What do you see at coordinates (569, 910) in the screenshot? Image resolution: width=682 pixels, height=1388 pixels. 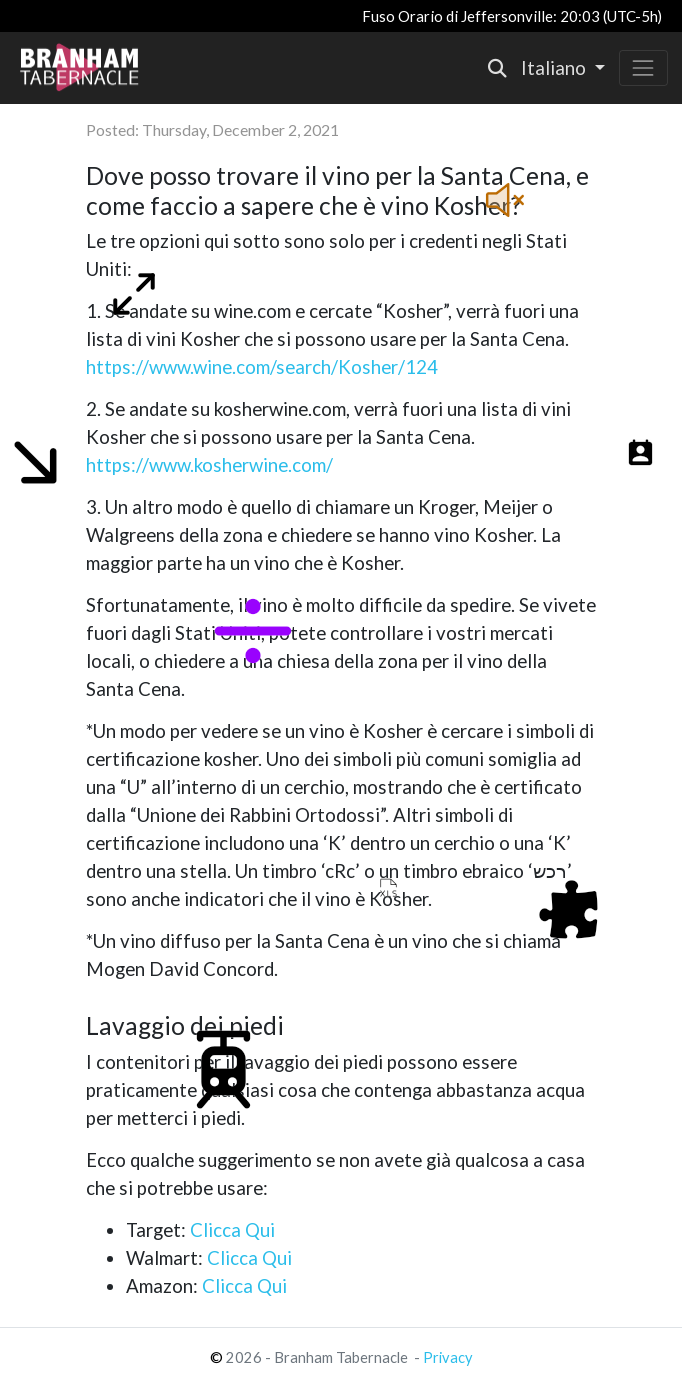 I see `access plugins or extensions` at bounding box center [569, 910].